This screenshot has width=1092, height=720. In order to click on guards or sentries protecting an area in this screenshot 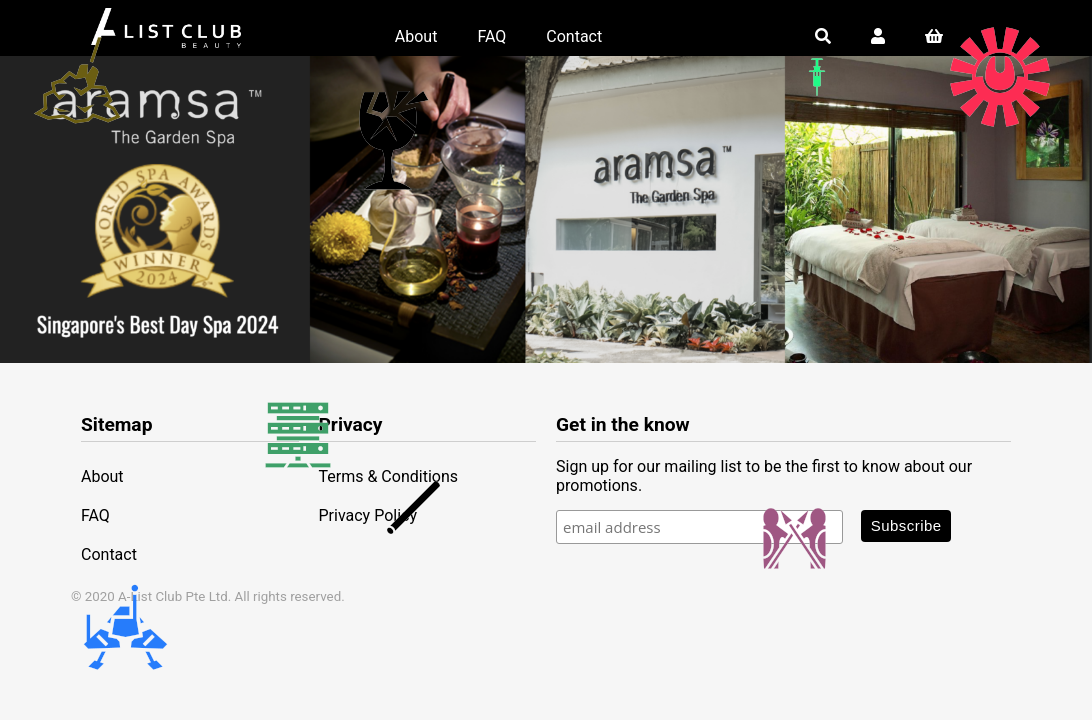, I will do `click(794, 537)`.